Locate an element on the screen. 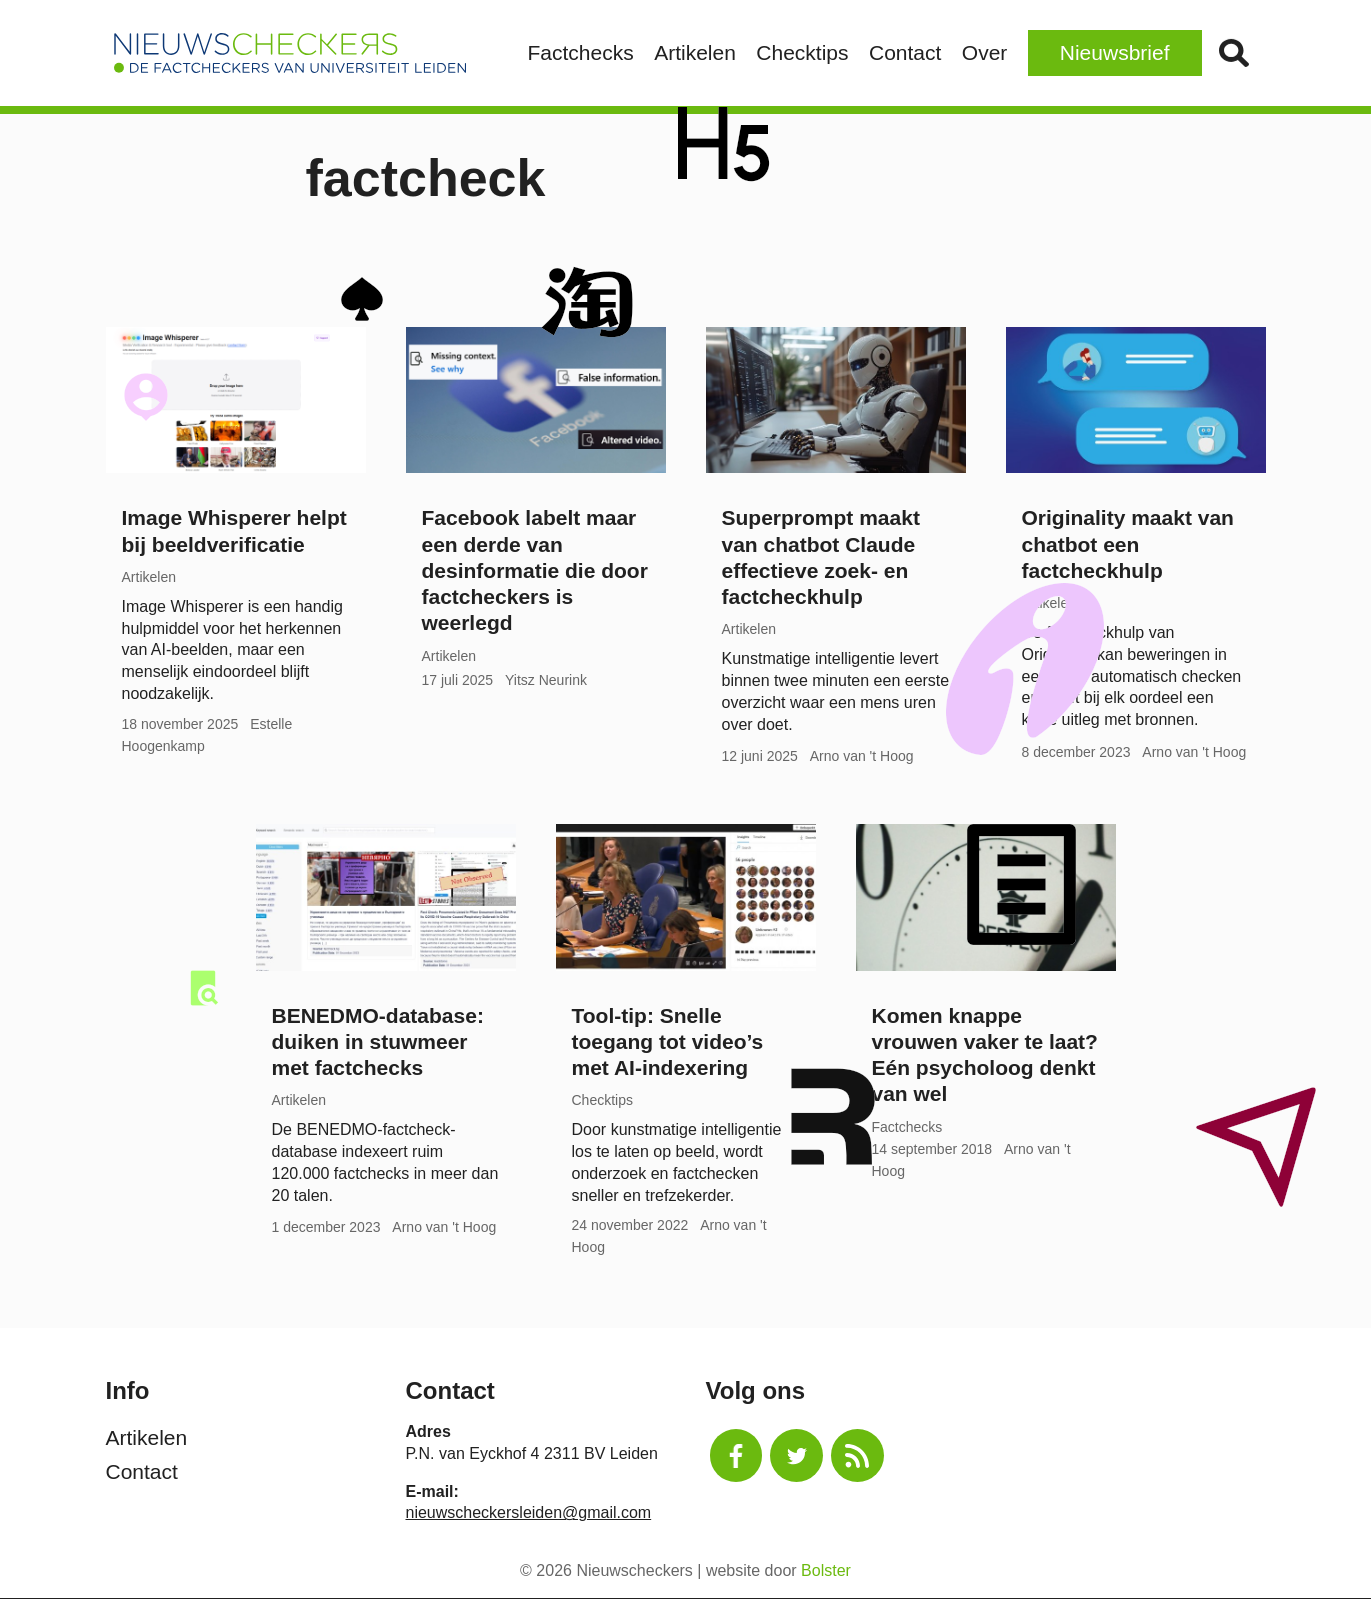 The height and width of the screenshot is (1599, 1371). format text as heading level 5 is located at coordinates (723, 143).